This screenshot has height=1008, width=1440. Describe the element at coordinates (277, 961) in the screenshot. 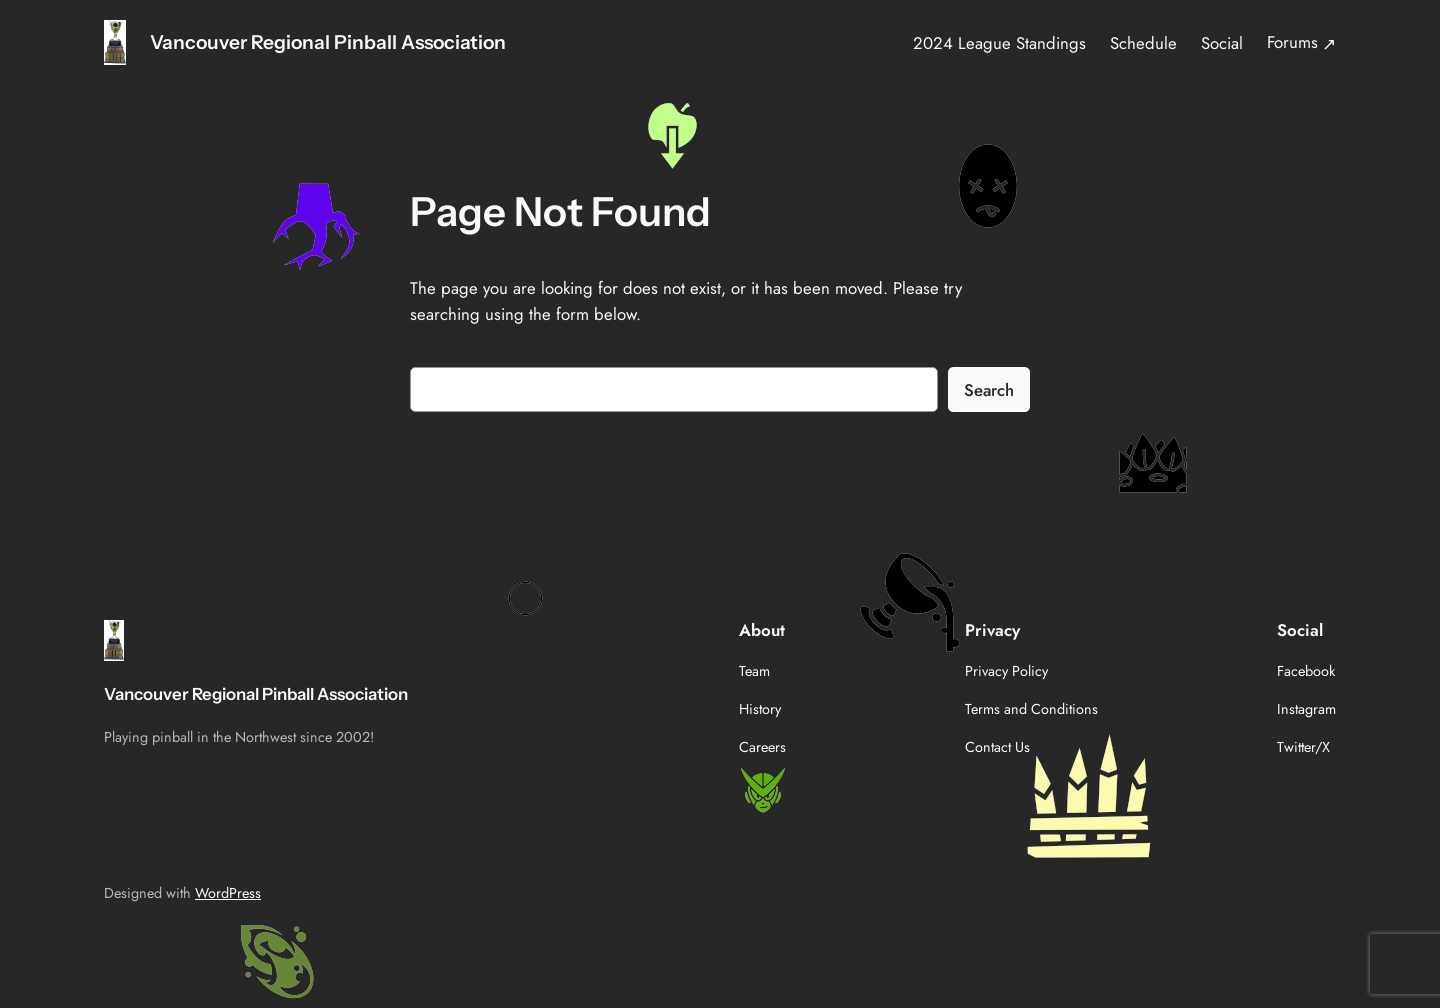

I see `cast a water-based spell or ability` at that location.